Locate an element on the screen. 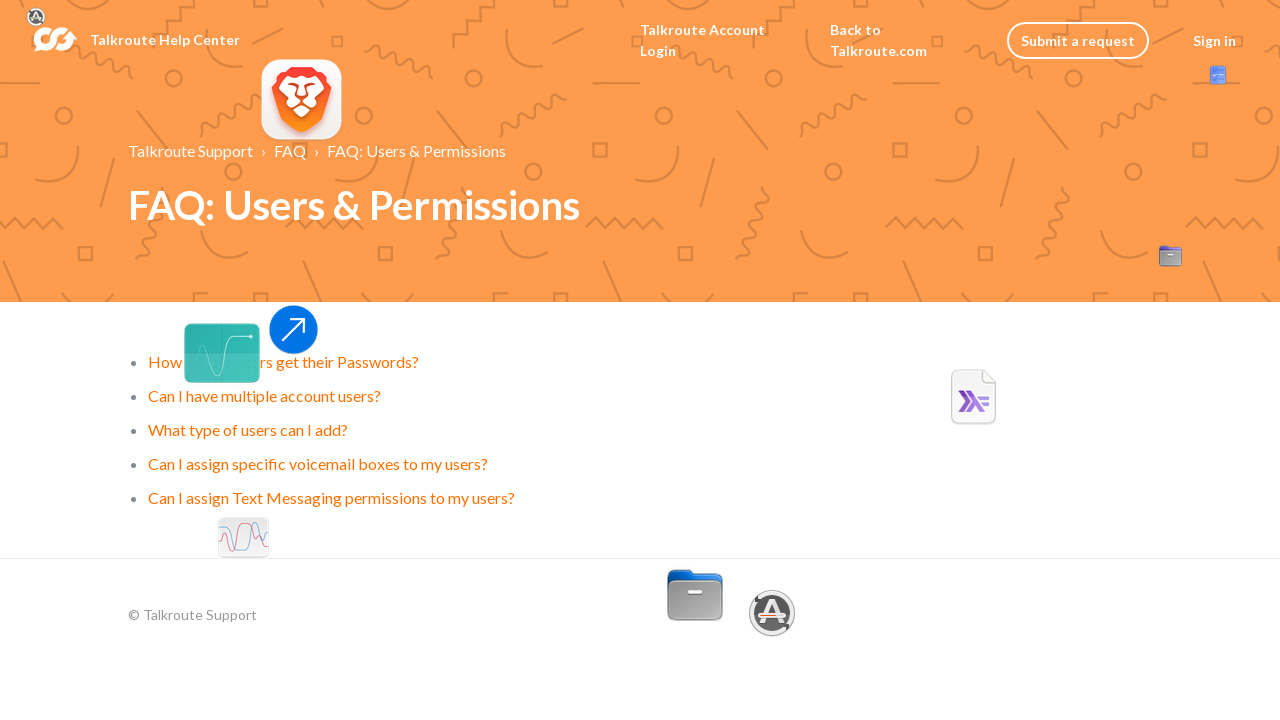 The height and width of the screenshot is (720, 1280). open the to-do list app is located at coordinates (1218, 75).